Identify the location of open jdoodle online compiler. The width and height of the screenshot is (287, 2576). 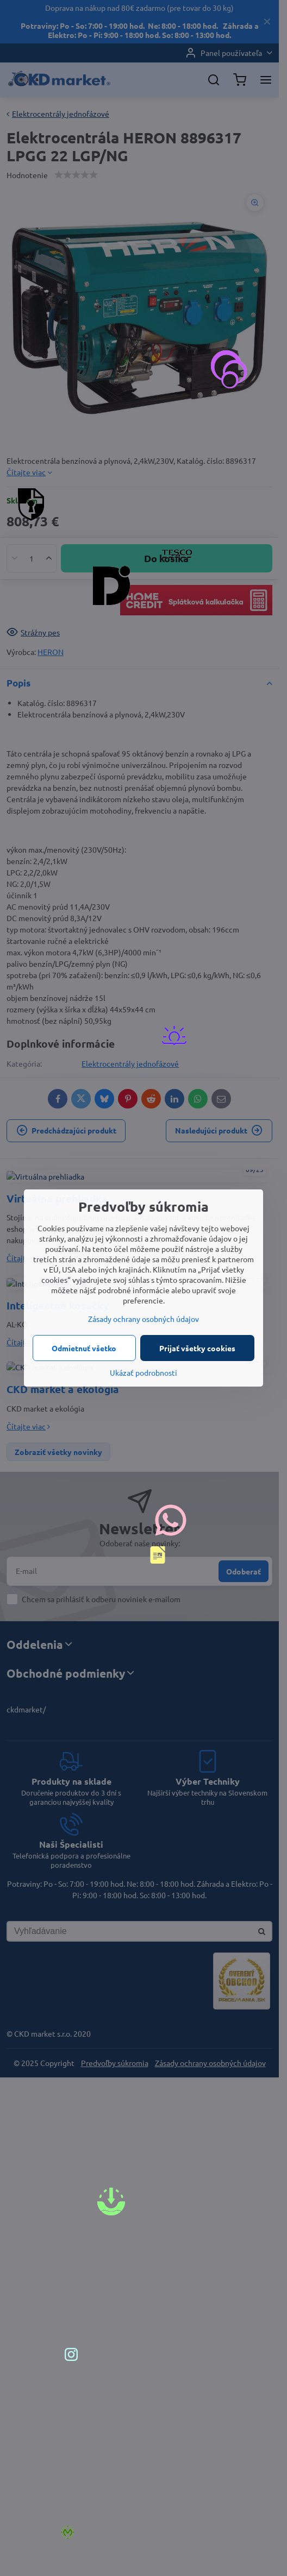
(174, 1035).